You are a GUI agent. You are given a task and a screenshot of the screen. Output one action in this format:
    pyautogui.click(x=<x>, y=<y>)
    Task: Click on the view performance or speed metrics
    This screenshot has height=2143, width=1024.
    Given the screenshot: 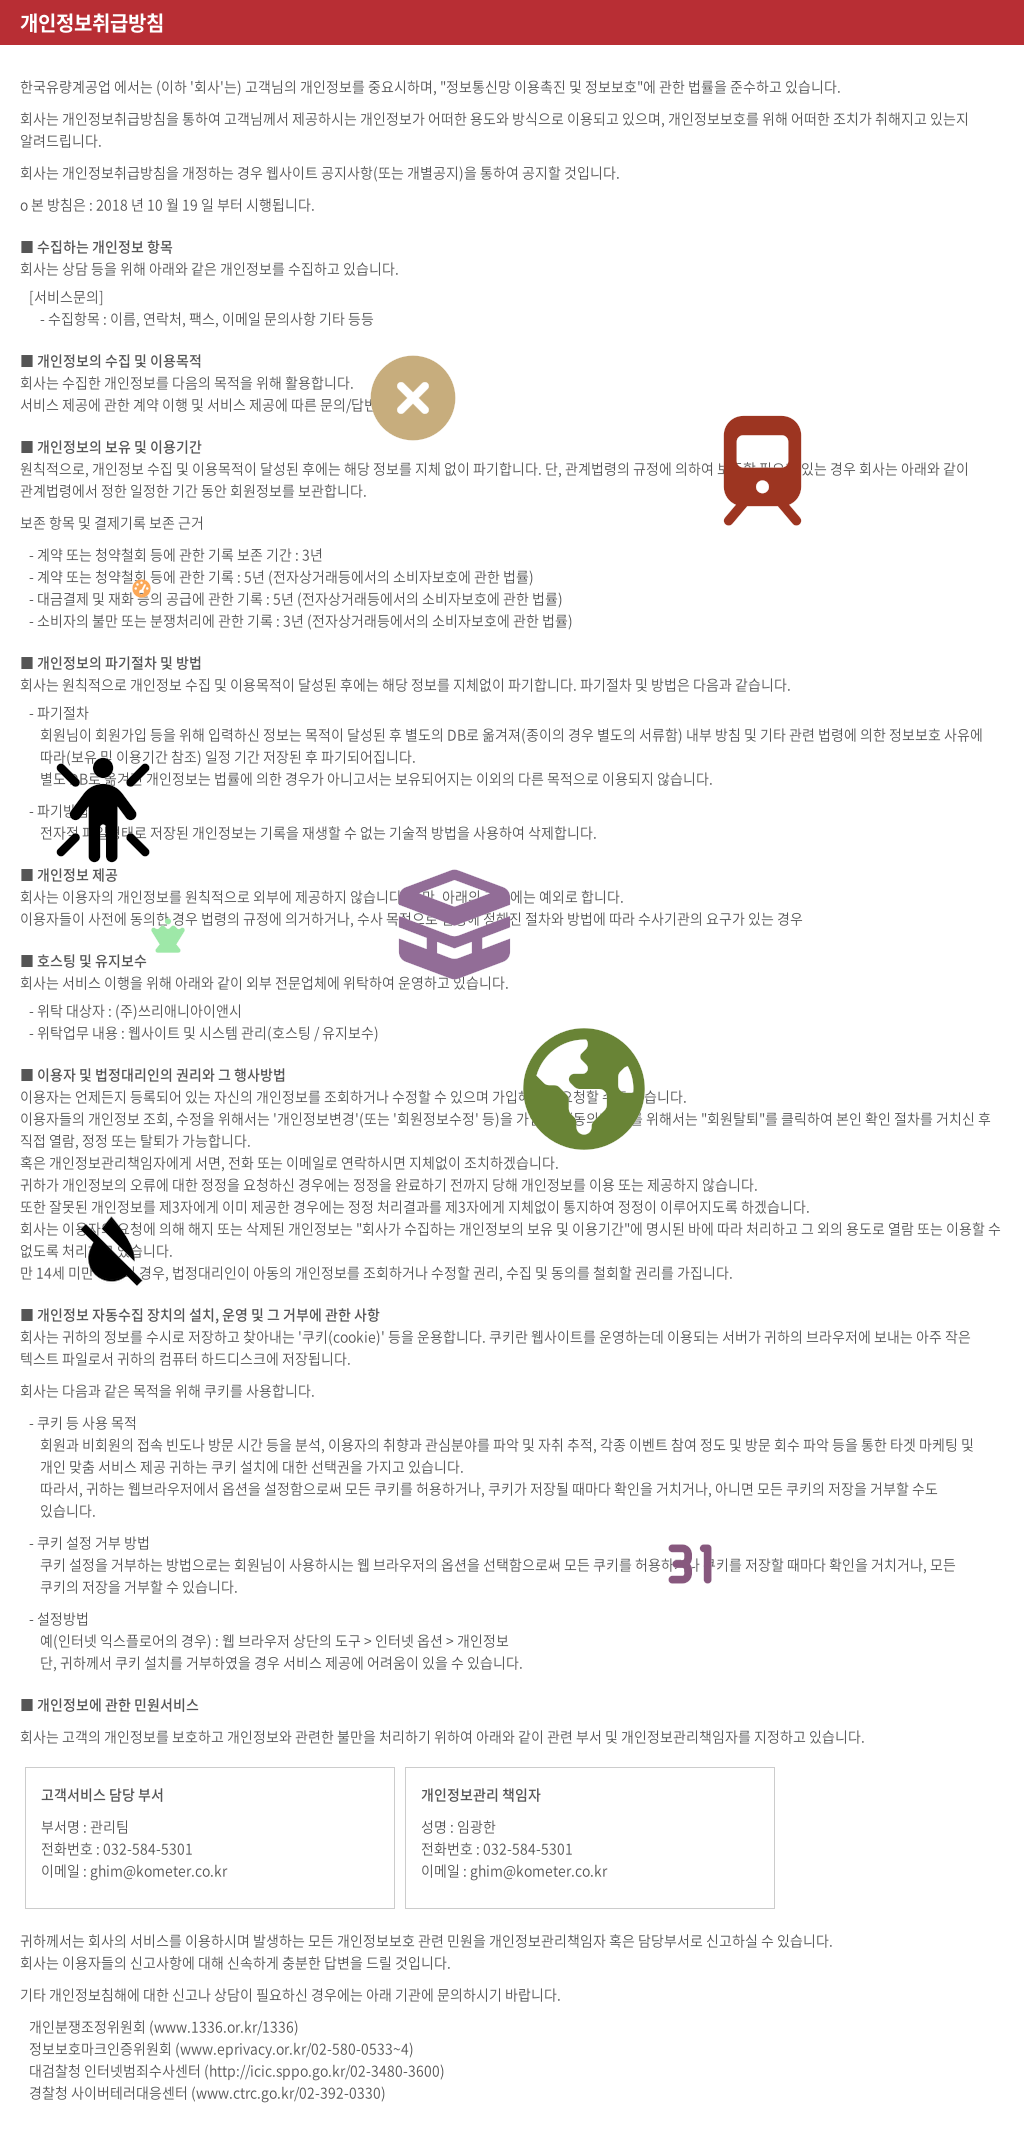 What is the action you would take?
    pyautogui.click(x=141, y=588)
    